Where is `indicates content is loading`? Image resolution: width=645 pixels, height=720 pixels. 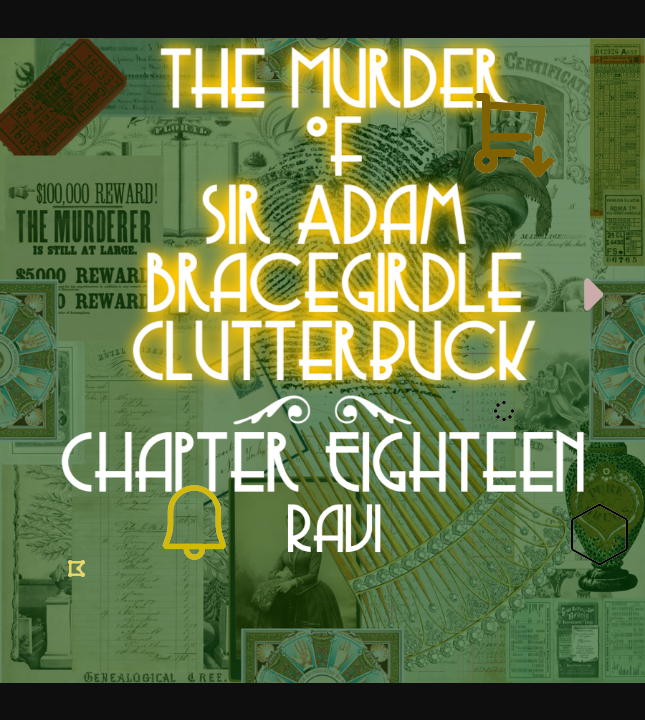 indicates content is loading is located at coordinates (504, 411).